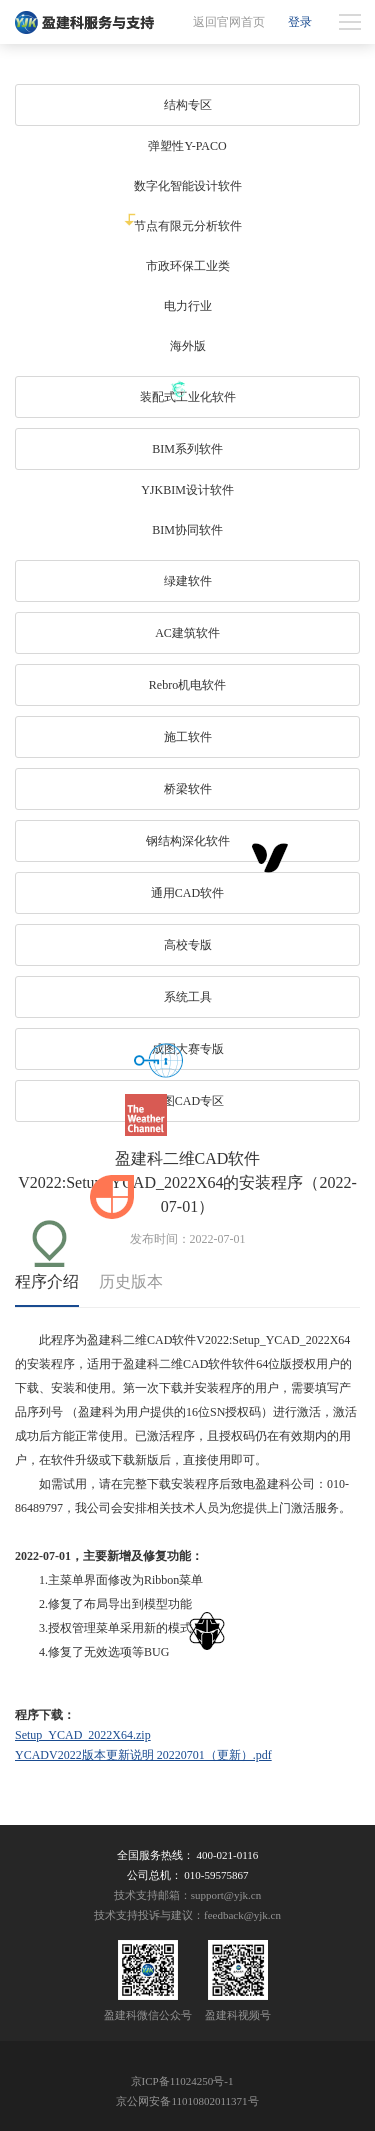 The image size is (375, 2131). I want to click on sign in with webauthn passwordless authentication, so click(158, 1060).